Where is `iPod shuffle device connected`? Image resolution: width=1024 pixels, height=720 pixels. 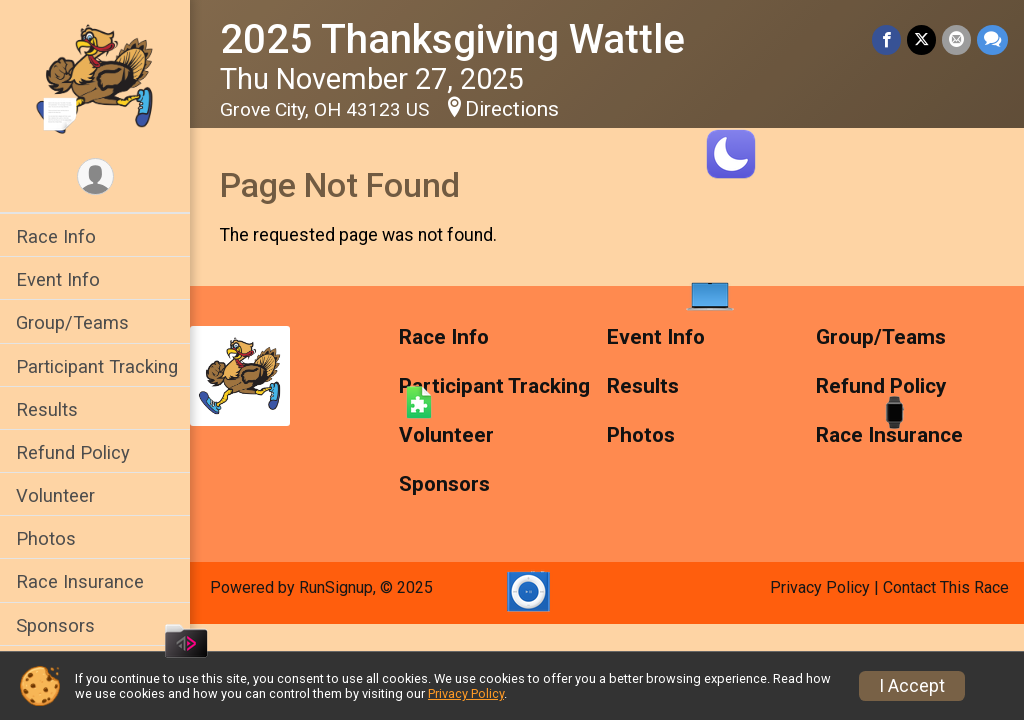
iPod shuffle device connected is located at coordinates (528, 591).